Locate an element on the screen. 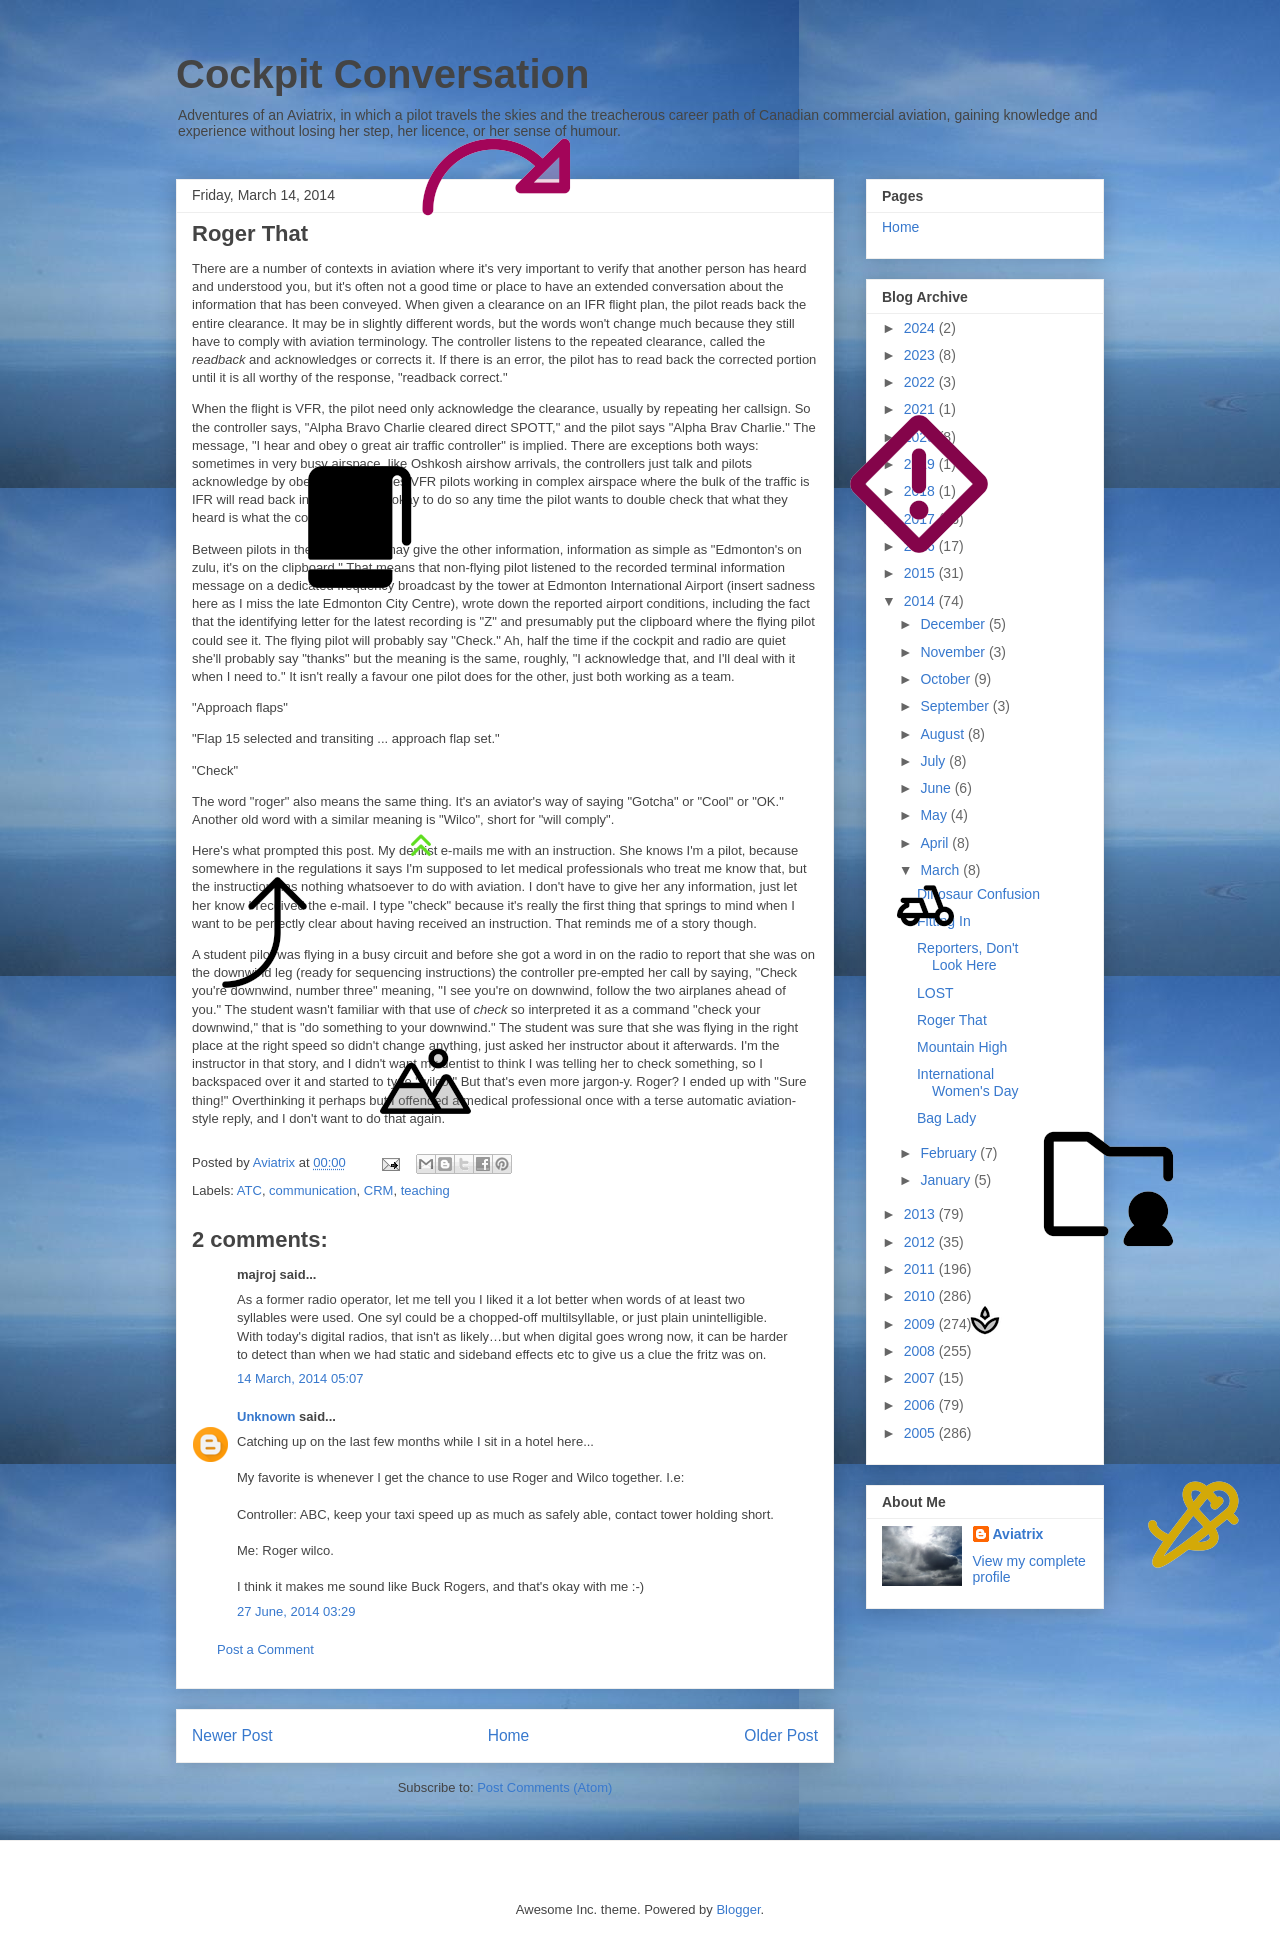  select moped or scooter delivery option is located at coordinates (925, 907).